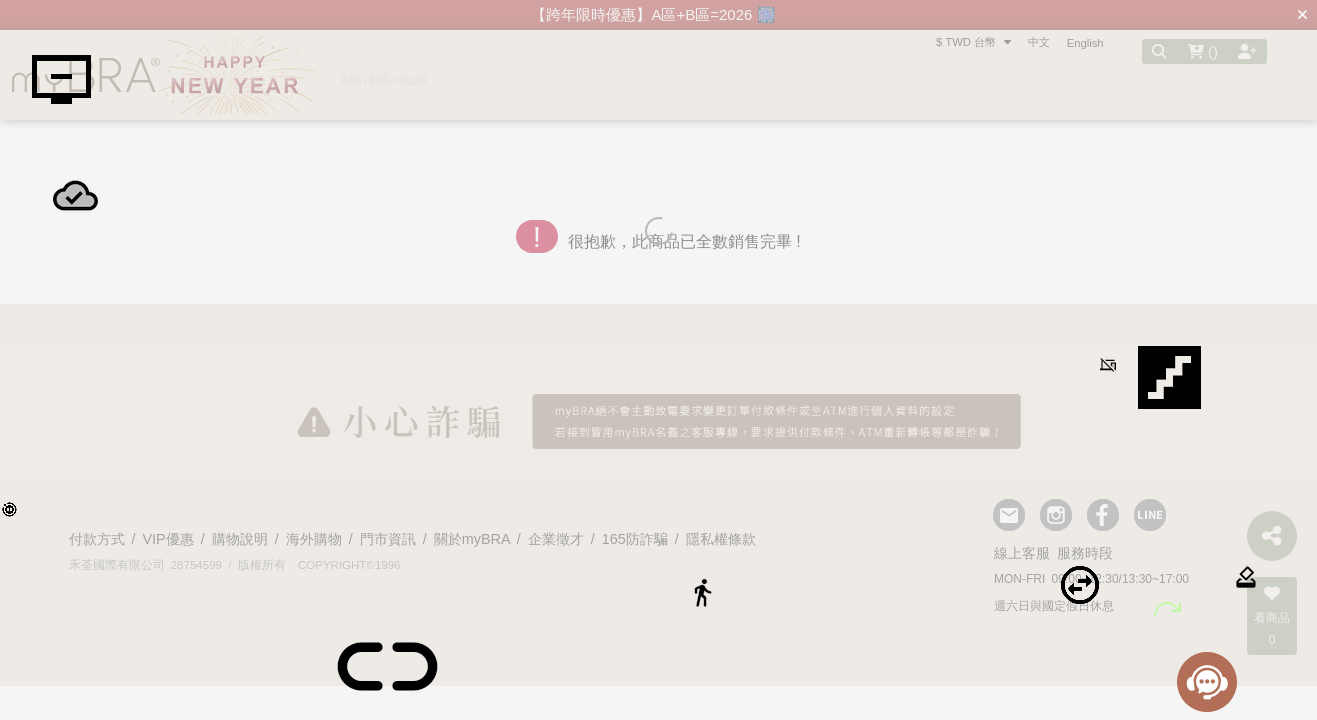 The height and width of the screenshot is (720, 1317). Describe the element at coordinates (75, 195) in the screenshot. I see `file successfully uploaded to cloud storage` at that location.